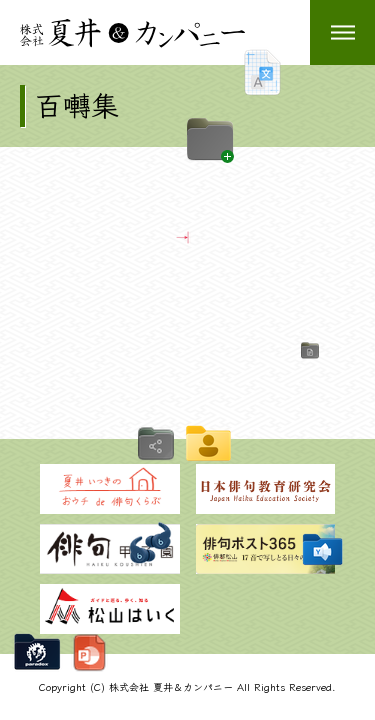  I want to click on open microsoft yammer files folder, so click(322, 550).